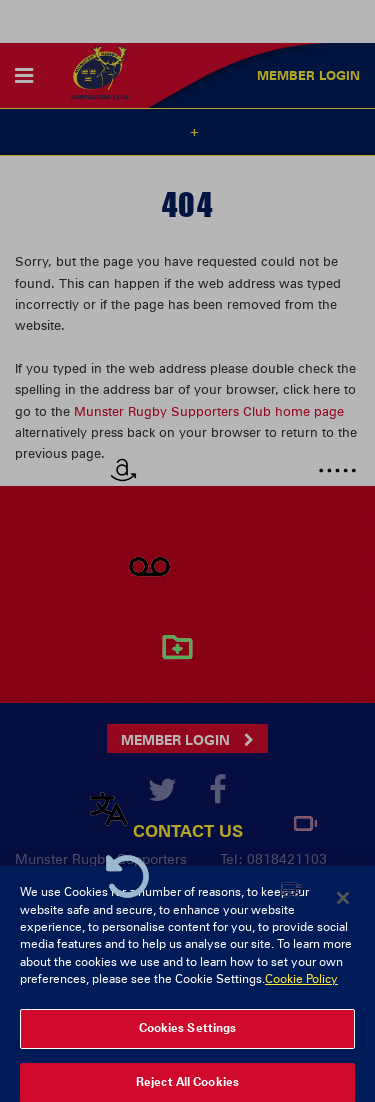  Describe the element at coordinates (177, 646) in the screenshot. I see `create a new folder` at that location.